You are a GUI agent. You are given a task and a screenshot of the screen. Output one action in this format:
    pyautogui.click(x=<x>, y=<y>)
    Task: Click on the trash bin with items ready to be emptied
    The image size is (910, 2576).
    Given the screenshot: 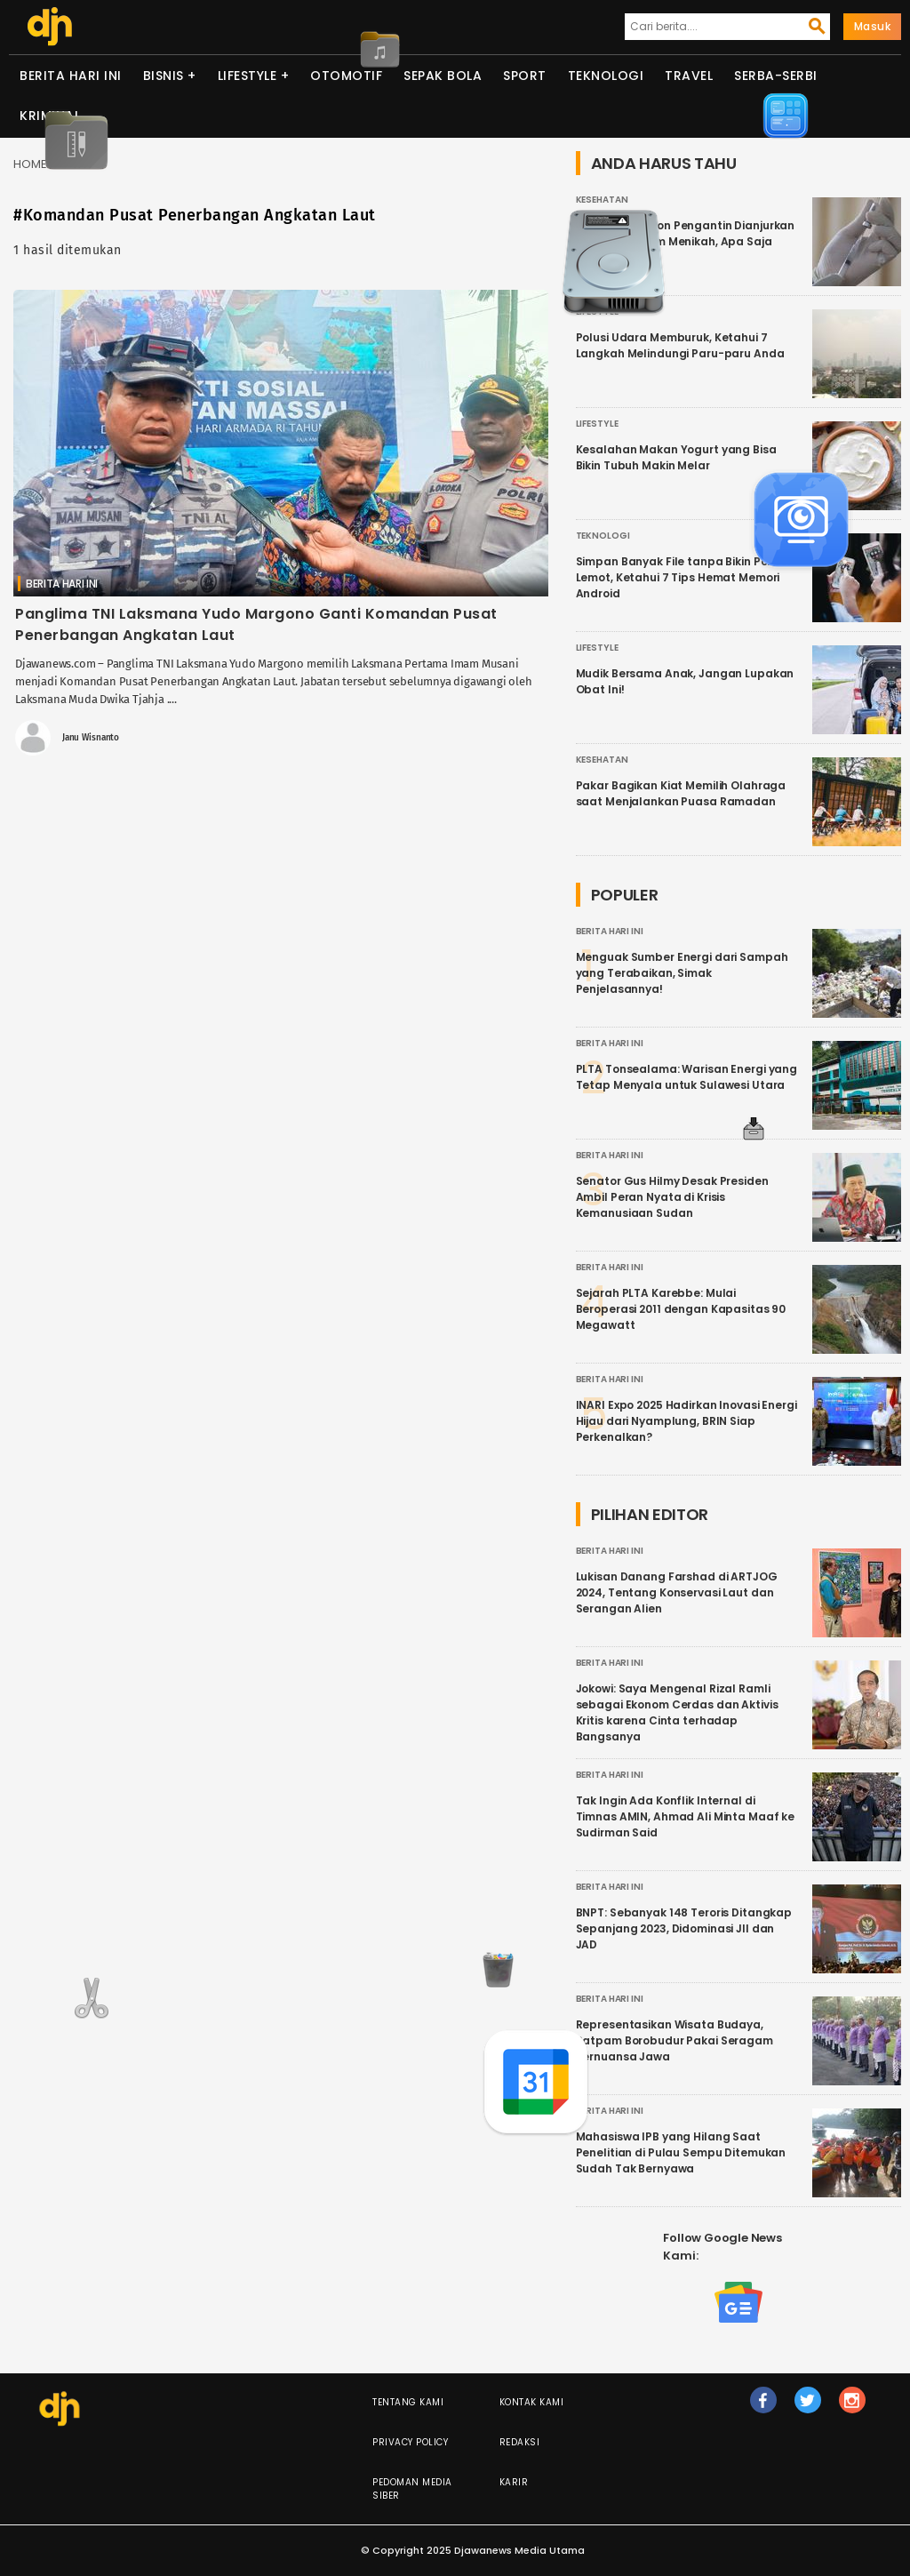 What is the action you would take?
    pyautogui.click(x=498, y=1970)
    